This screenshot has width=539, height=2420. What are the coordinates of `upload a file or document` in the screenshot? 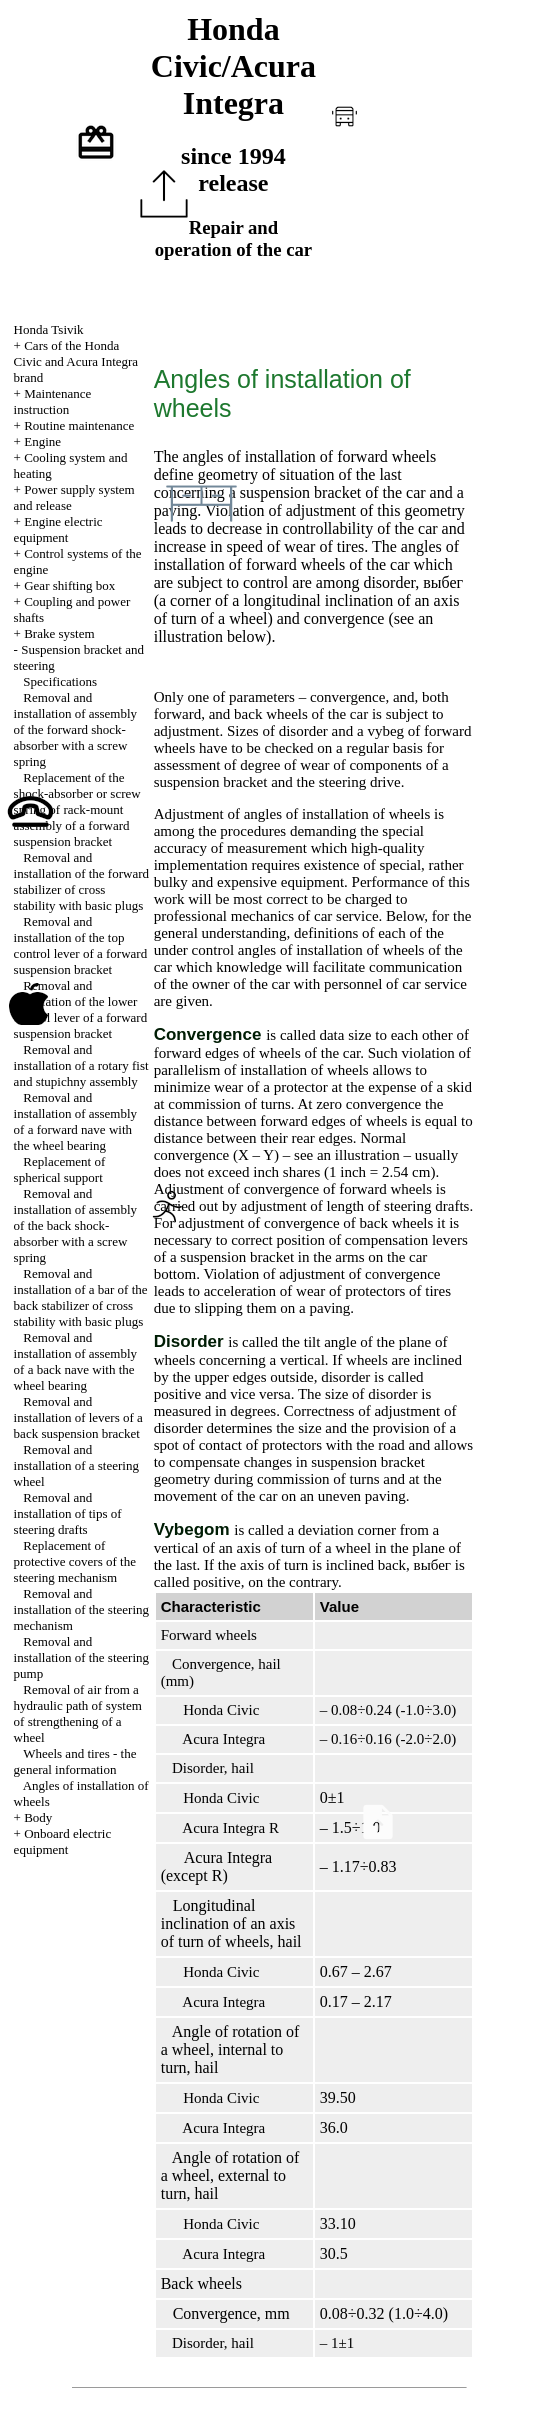 It's located at (164, 196).